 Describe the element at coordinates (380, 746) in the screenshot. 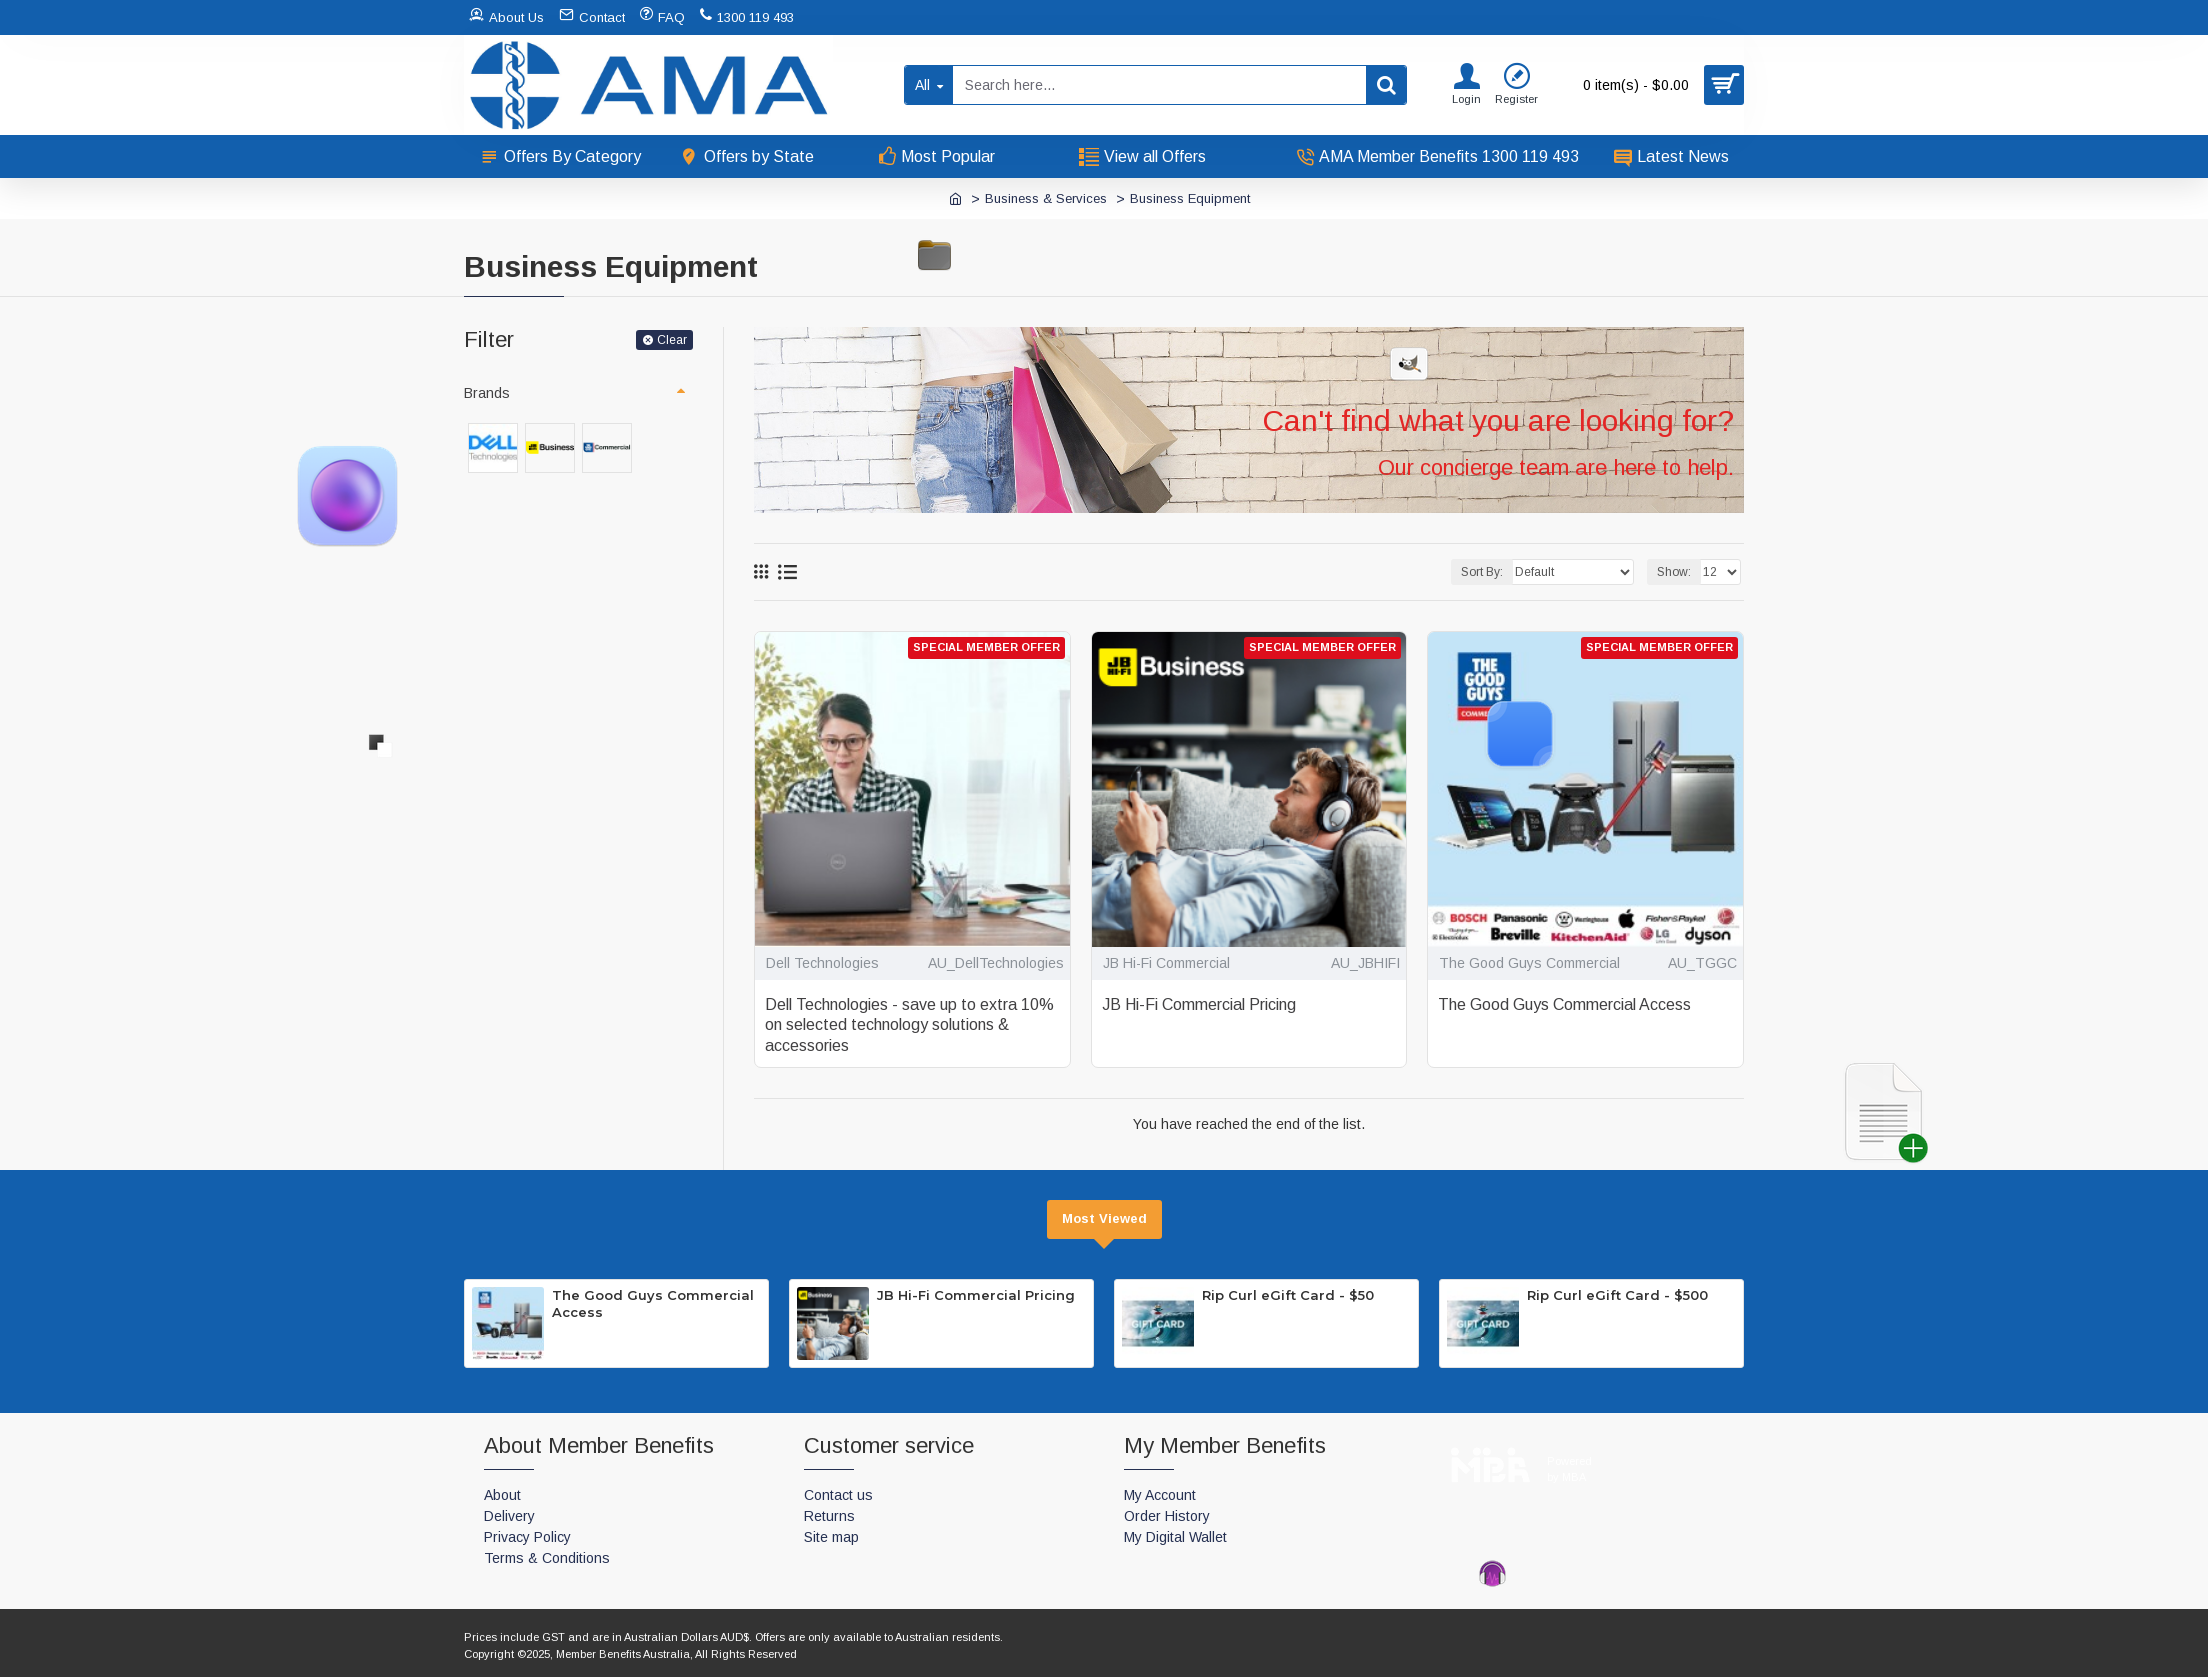

I see `toggle high contrast mode` at that location.